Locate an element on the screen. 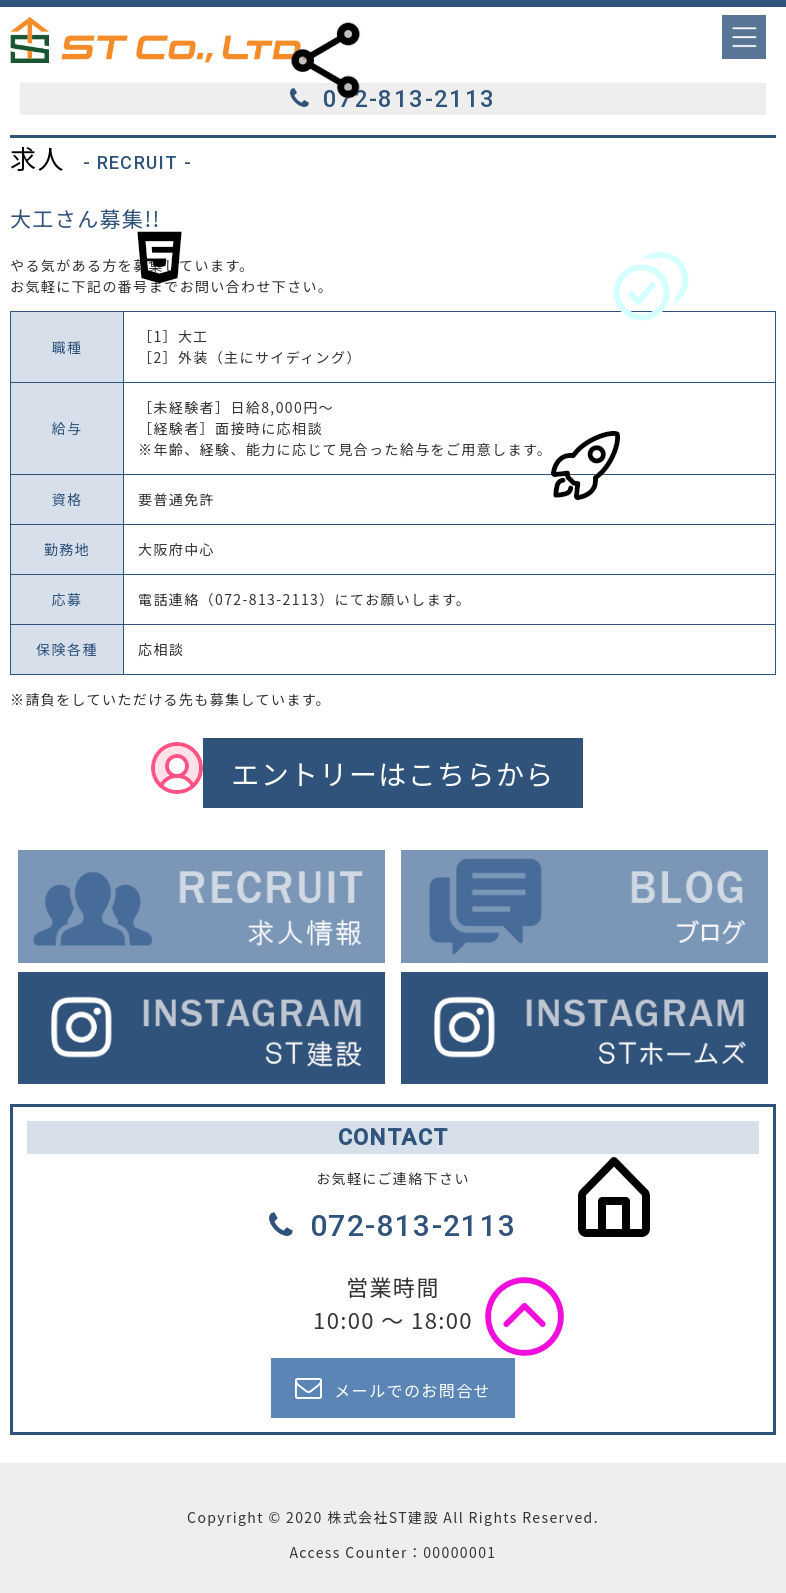 This screenshot has width=786, height=1593. view code coverage status is located at coordinates (651, 283).